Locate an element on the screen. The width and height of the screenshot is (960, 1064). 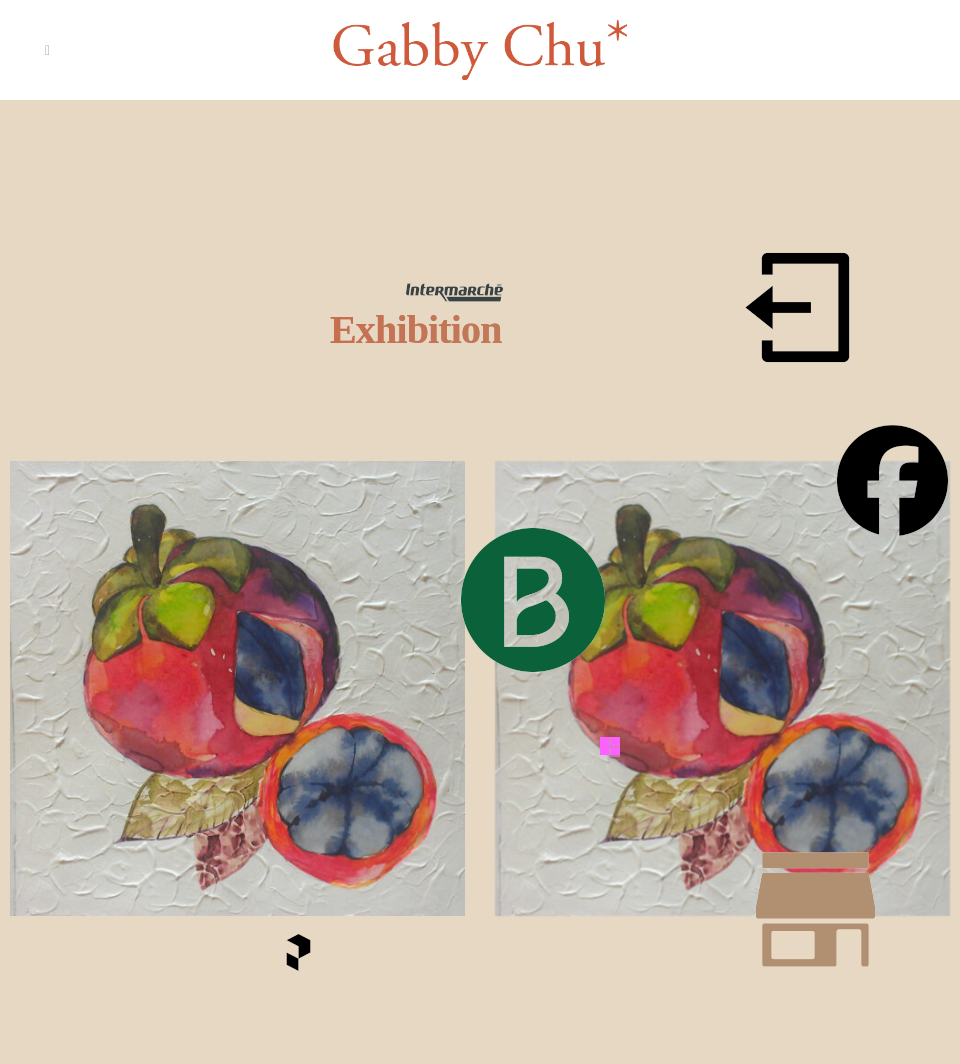
brevo email marketing platform logo is located at coordinates (533, 600).